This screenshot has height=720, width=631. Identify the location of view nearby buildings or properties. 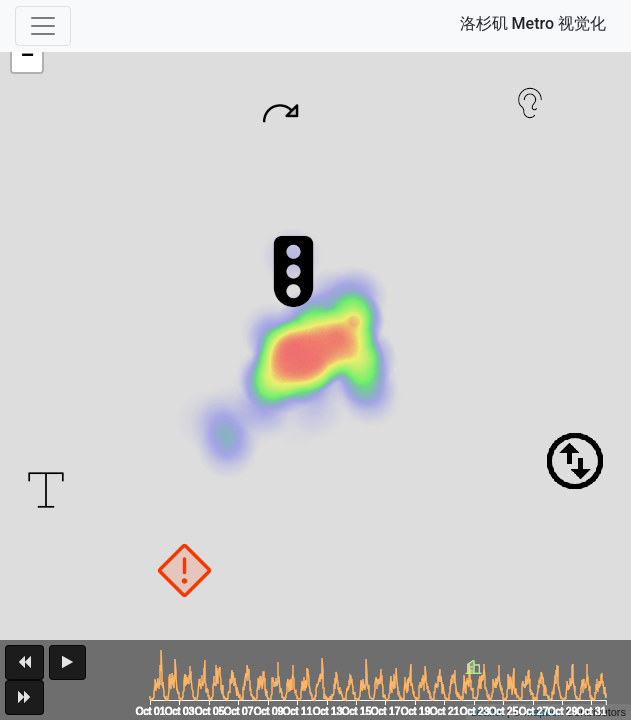
(473, 667).